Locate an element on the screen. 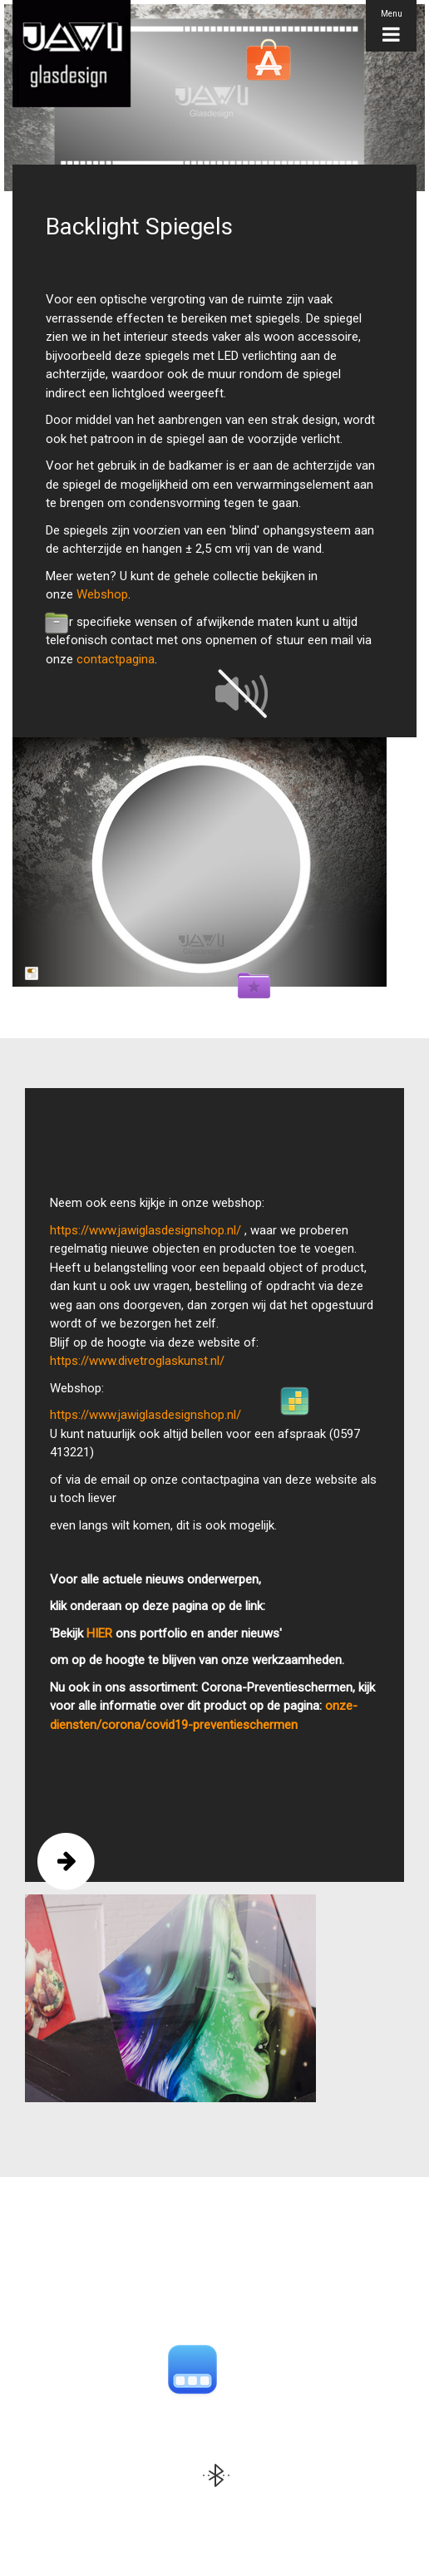 This screenshot has height=2576, width=429. open the software center to browse and install applications is located at coordinates (269, 63).